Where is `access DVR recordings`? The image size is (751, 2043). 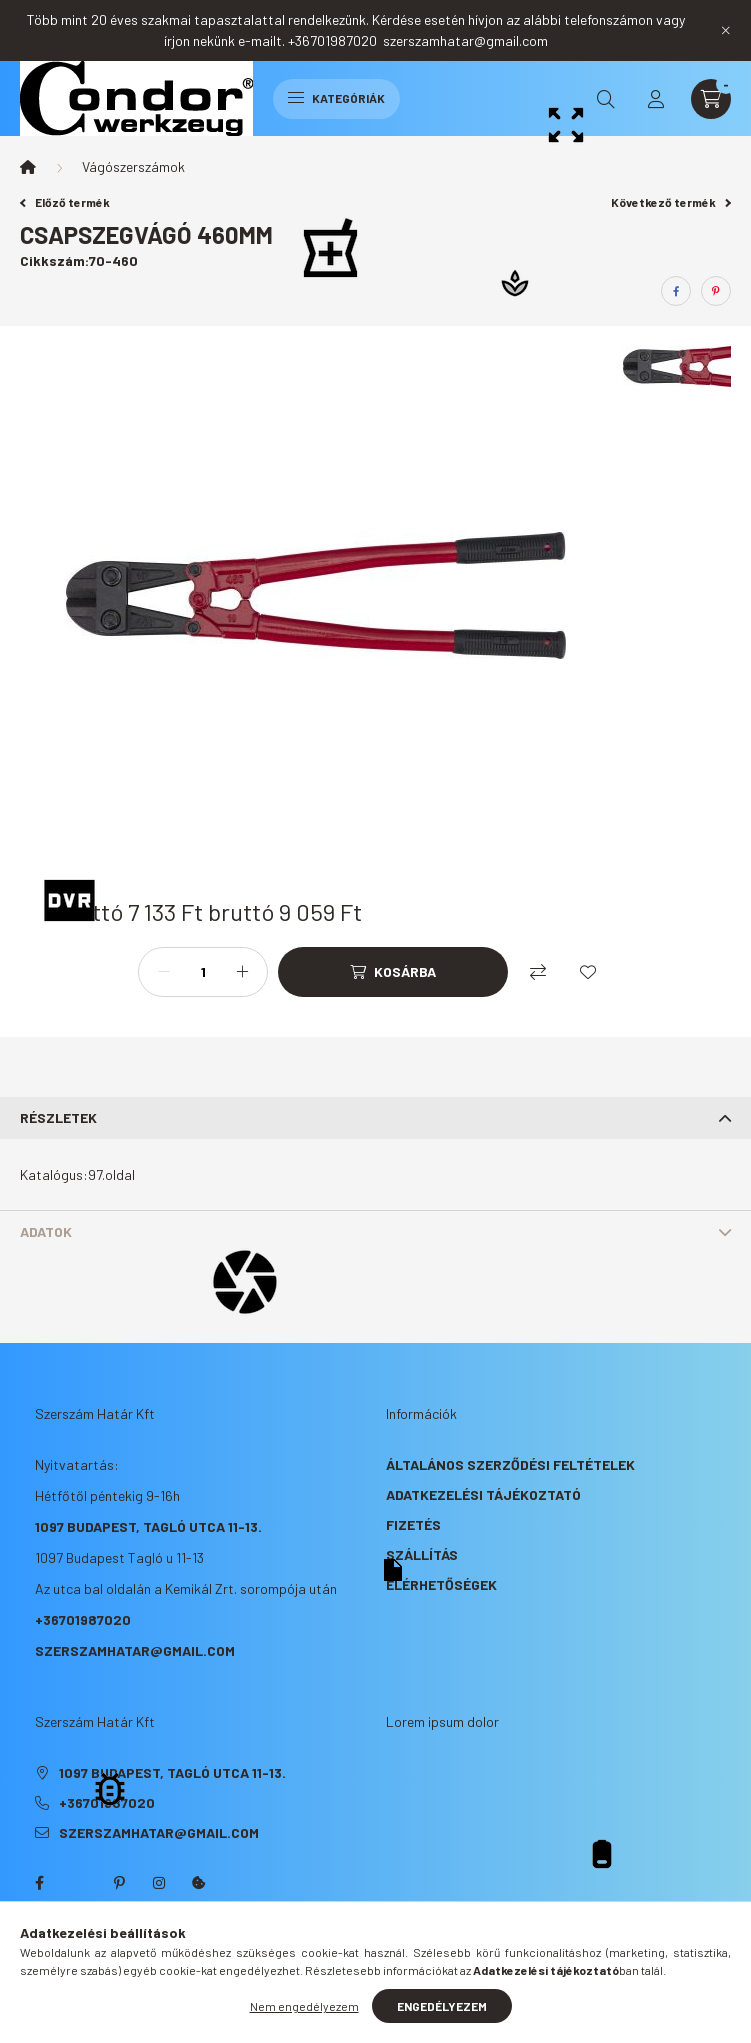
access DVR recordings is located at coordinates (69, 900).